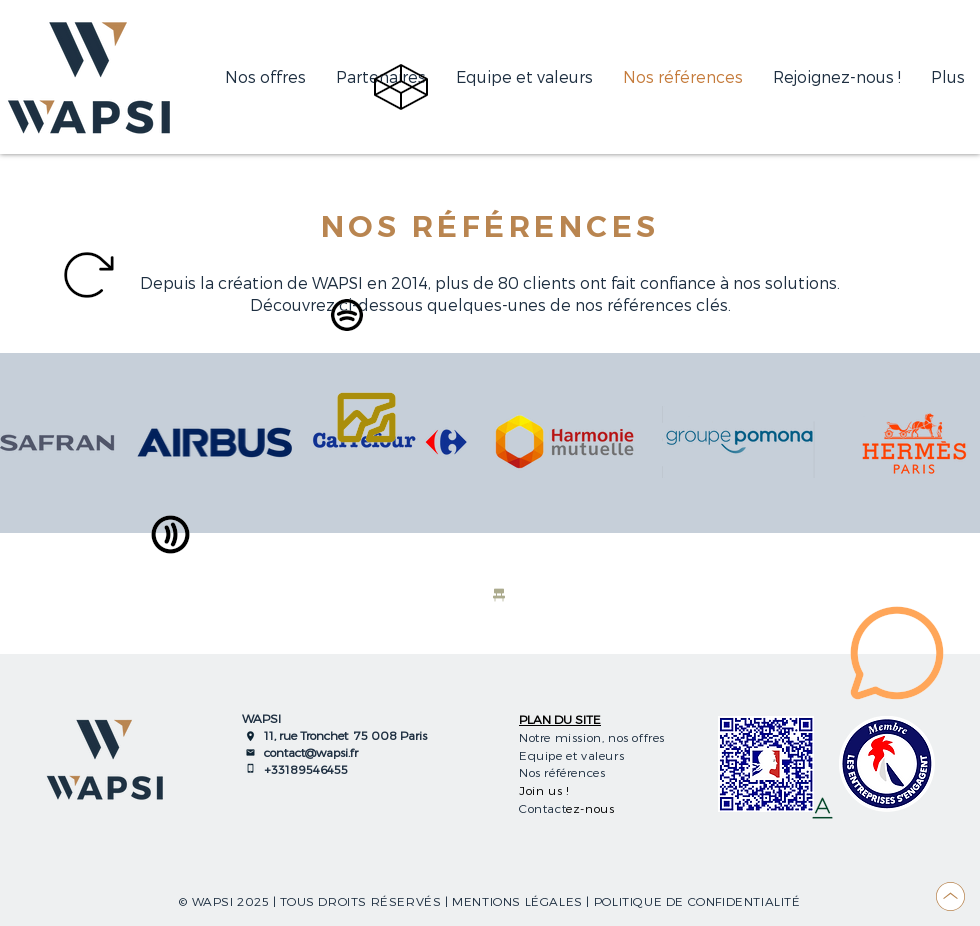 The image size is (980, 926). What do you see at coordinates (87, 275) in the screenshot?
I see `refresh or reload content` at bounding box center [87, 275].